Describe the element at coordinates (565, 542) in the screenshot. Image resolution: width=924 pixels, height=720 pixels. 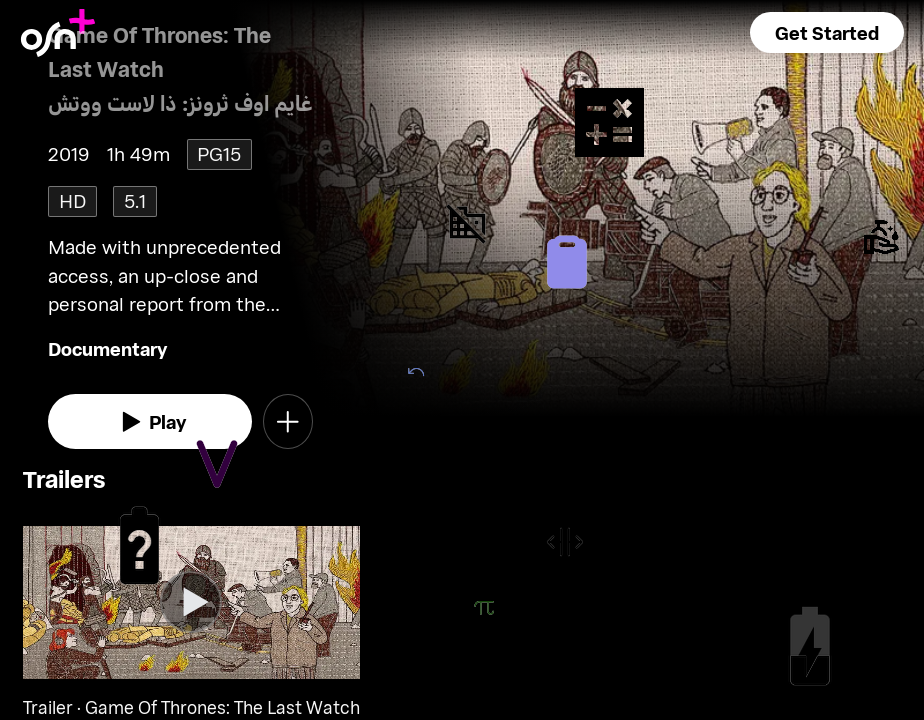
I see `split view horizontally` at that location.